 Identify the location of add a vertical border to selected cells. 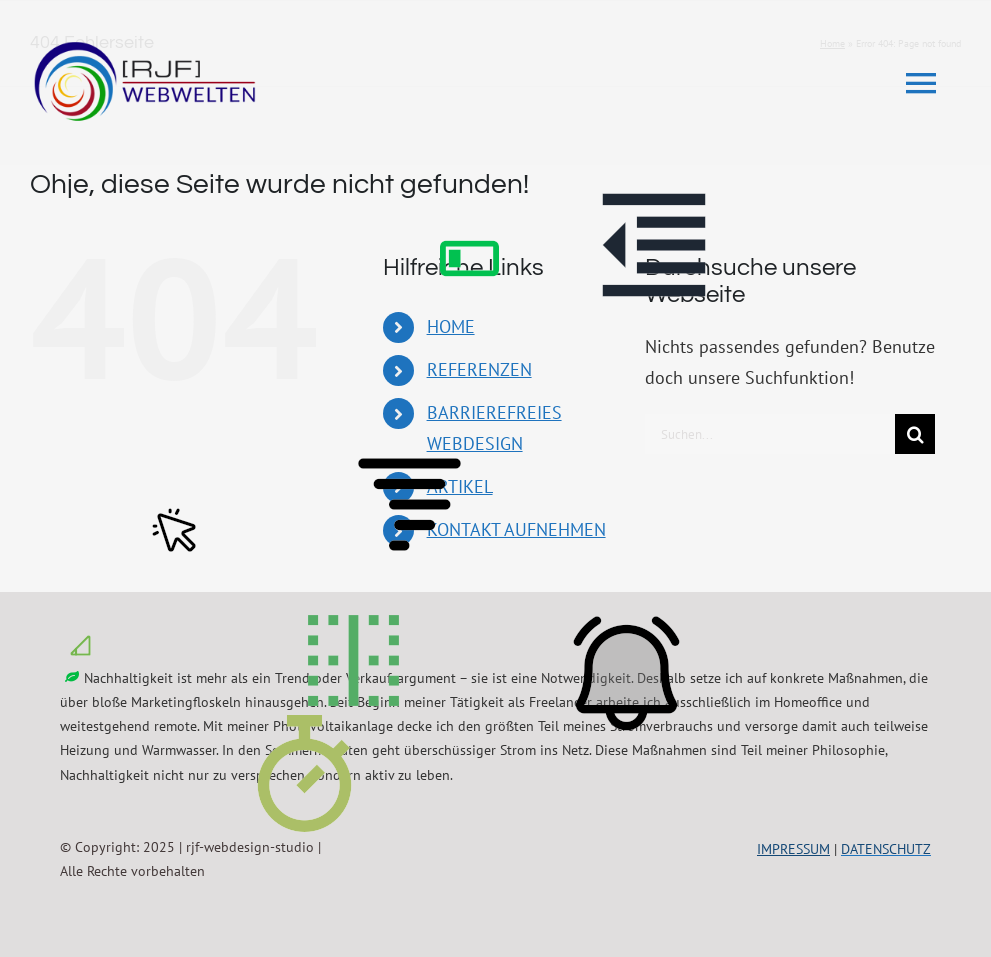
(353, 660).